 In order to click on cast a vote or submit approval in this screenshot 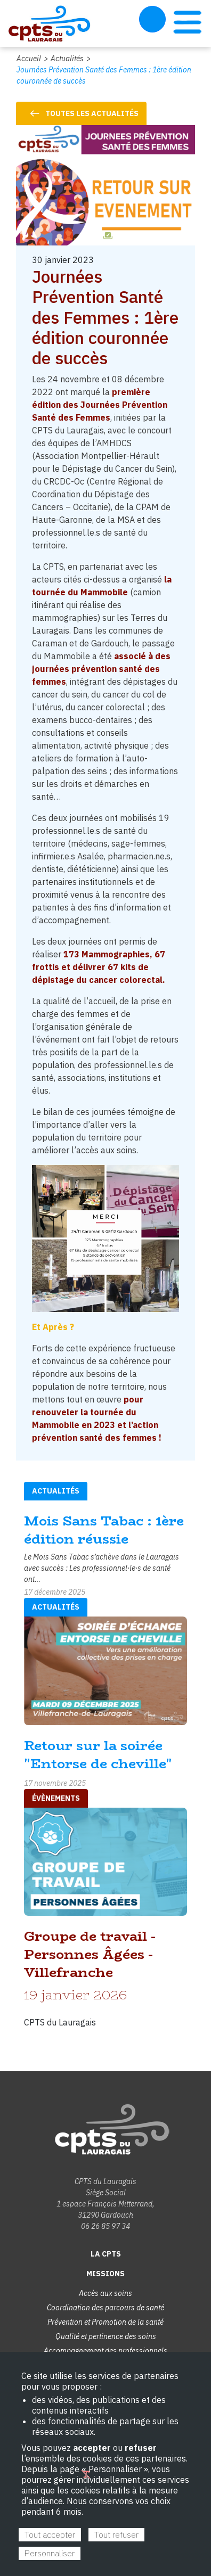, I will do `click(108, 235)`.